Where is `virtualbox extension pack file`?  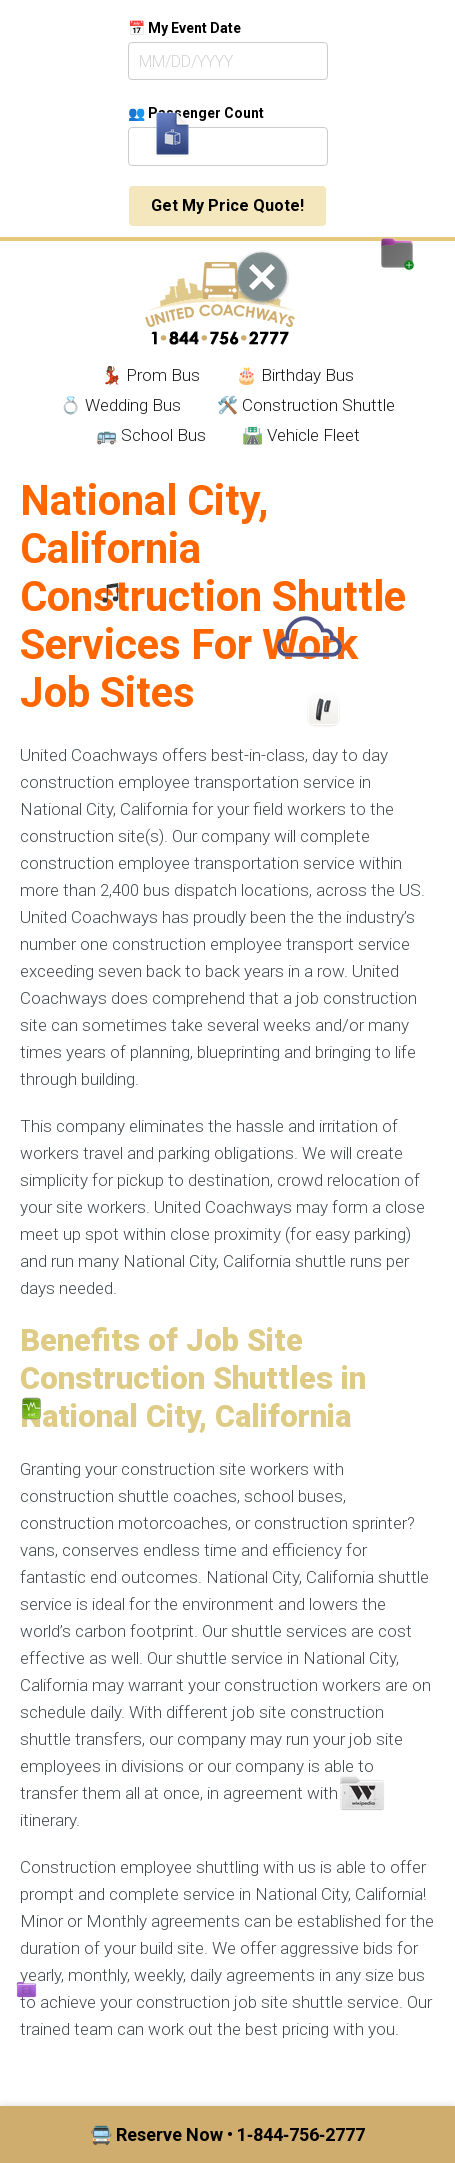
virtualbox extension pack file is located at coordinates (31, 1408).